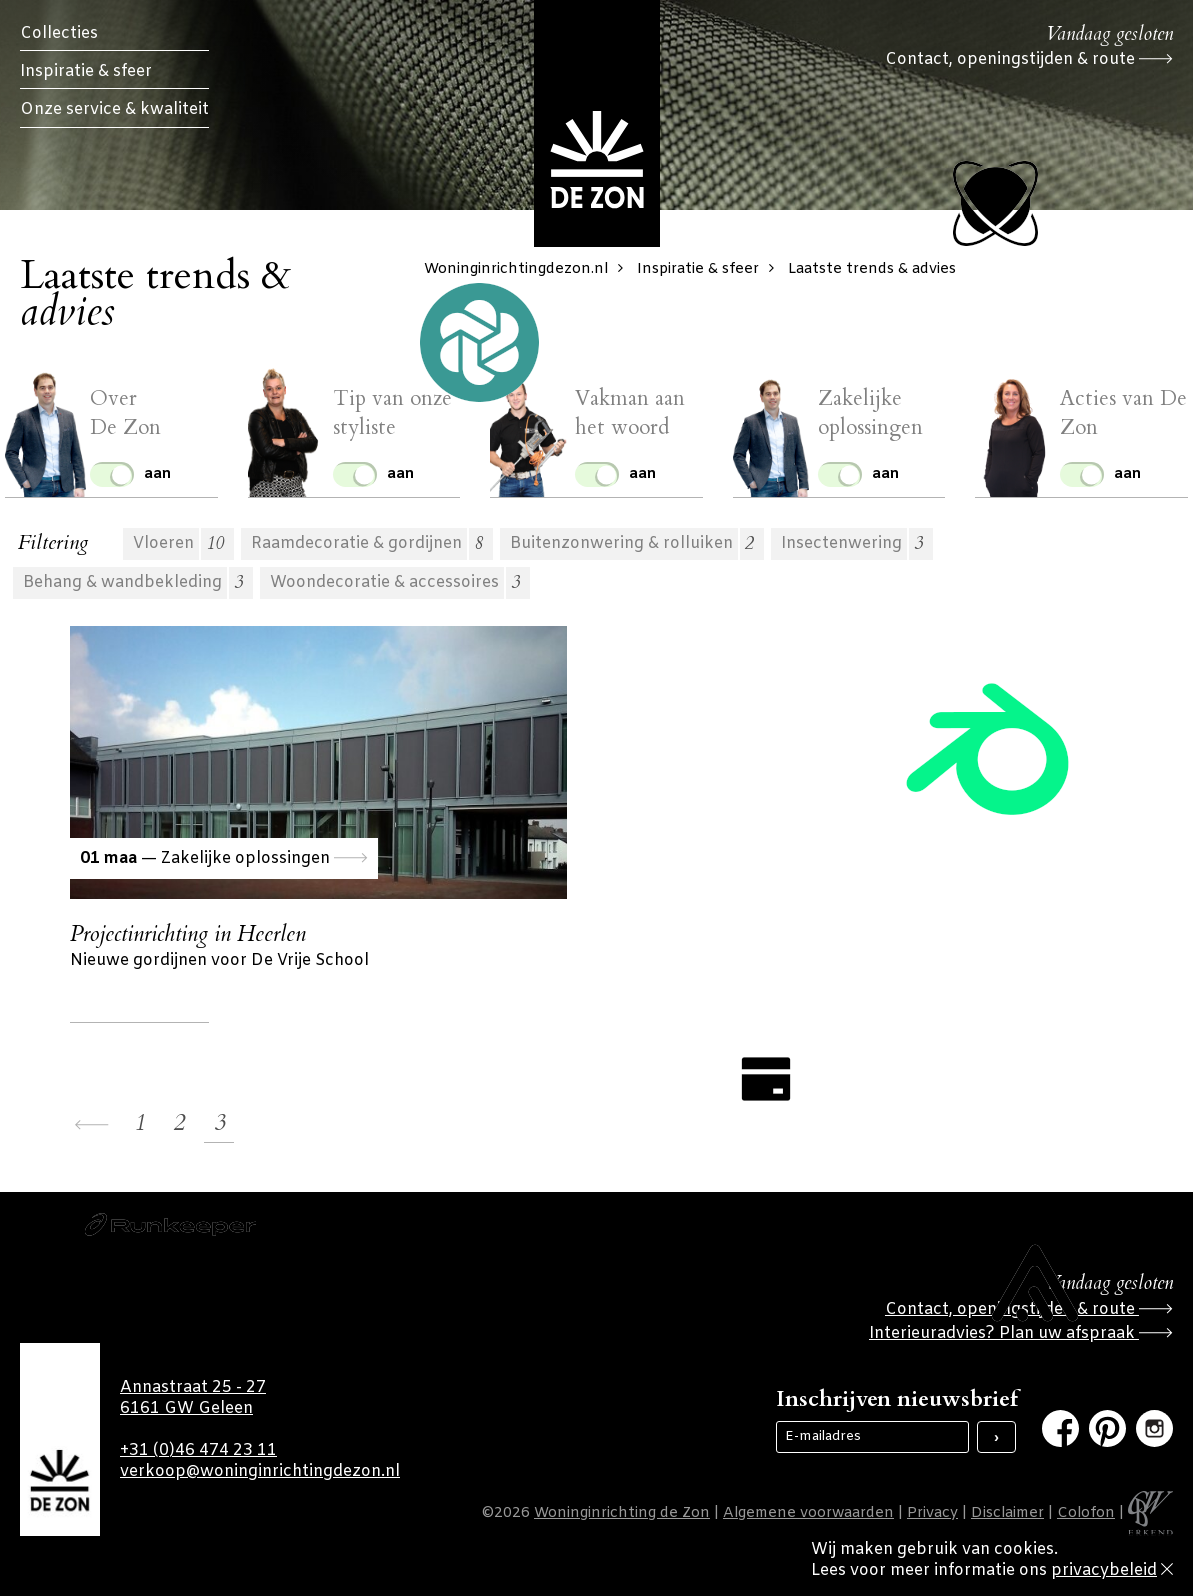 The image size is (1193, 1596). I want to click on access payment methods, so click(766, 1079).